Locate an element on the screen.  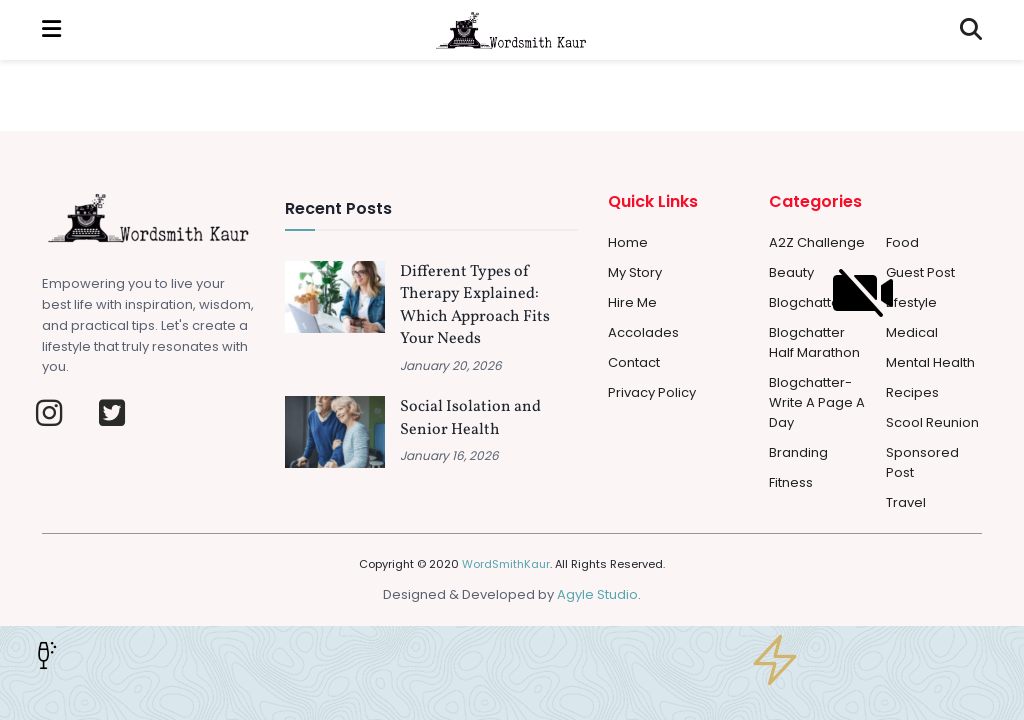
indicates lightning or electricity is located at coordinates (775, 660).